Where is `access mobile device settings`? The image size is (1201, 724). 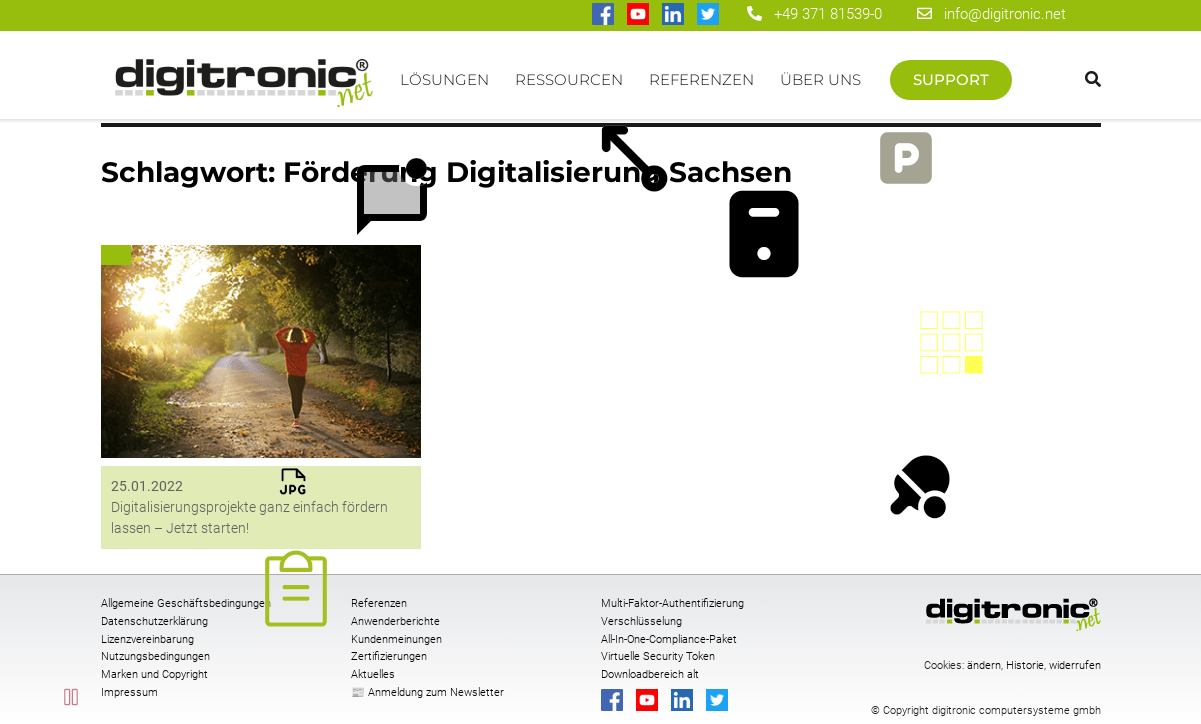 access mobile device settings is located at coordinates (764, 234).